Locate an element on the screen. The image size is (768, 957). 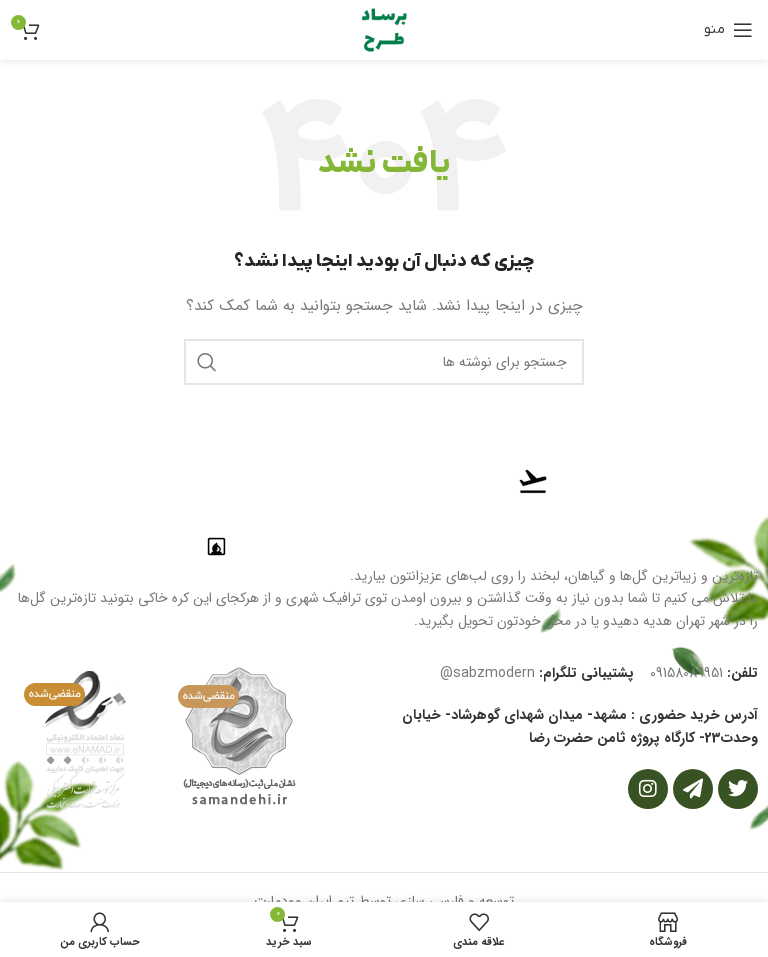
access fireplace or heating controls is located at coordinates (216, 546).